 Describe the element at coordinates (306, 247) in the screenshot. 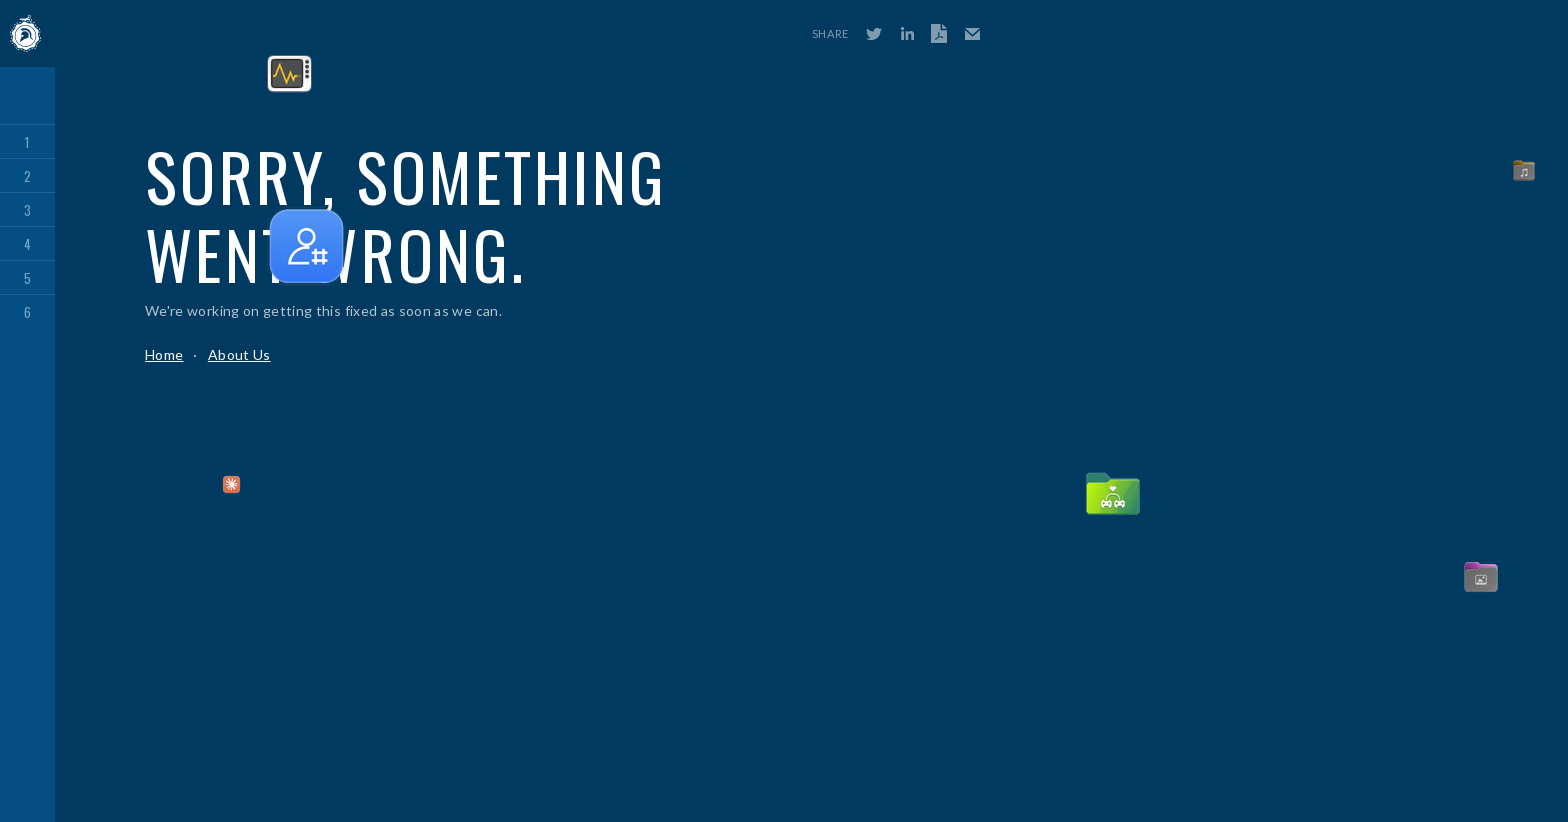

I see `access administrator or sudo user preferences` at that location.